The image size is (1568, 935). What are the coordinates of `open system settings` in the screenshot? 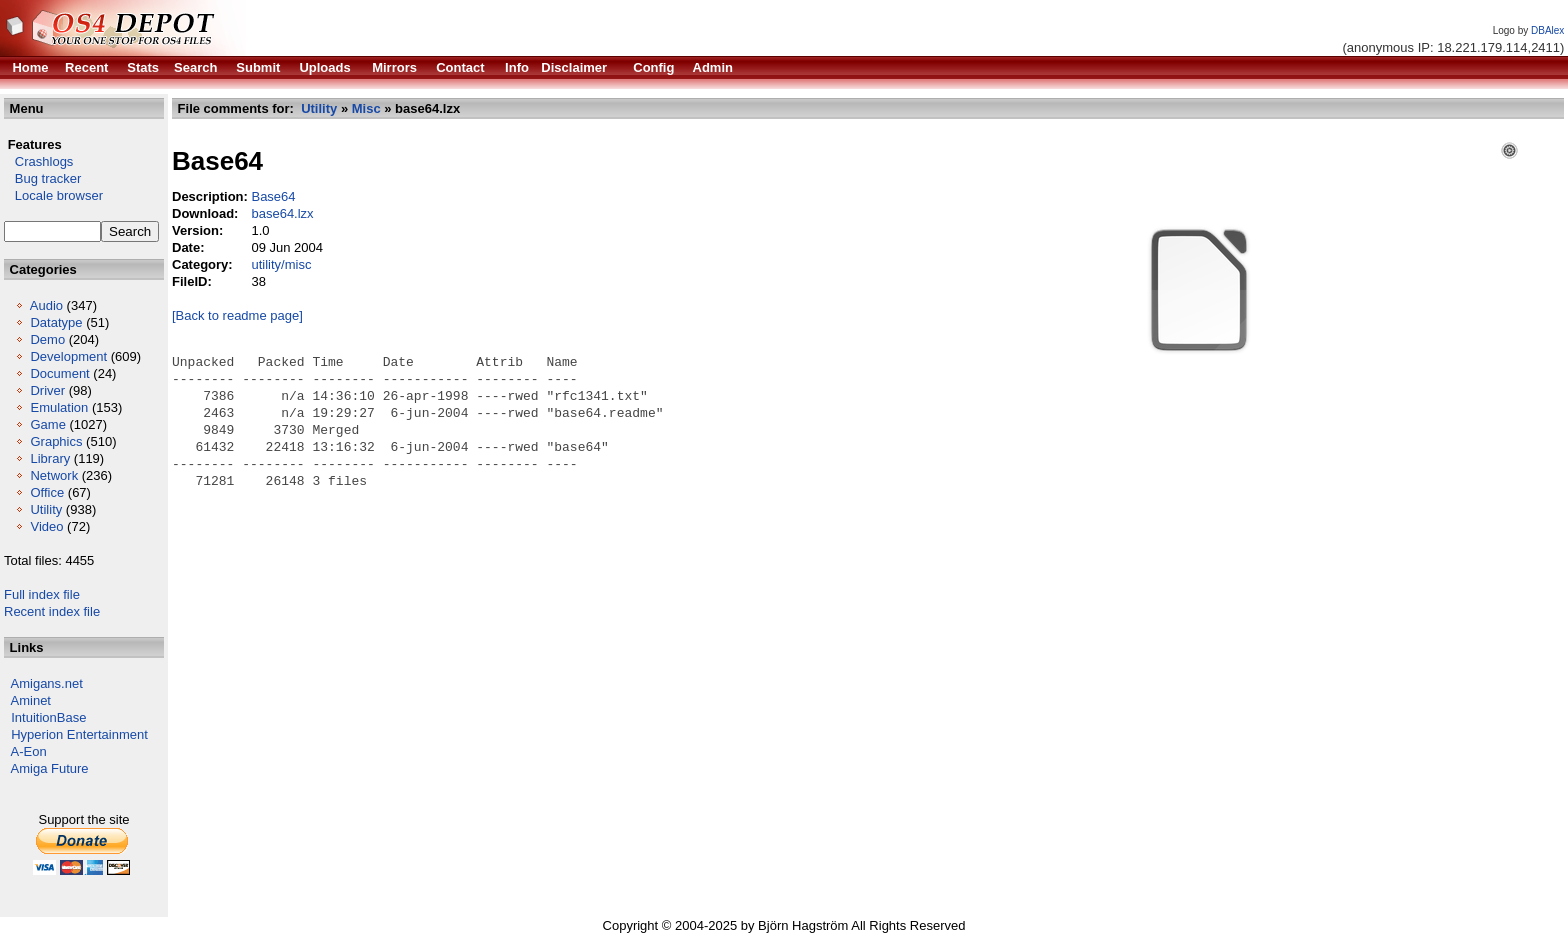 It's located at (1509, 150).